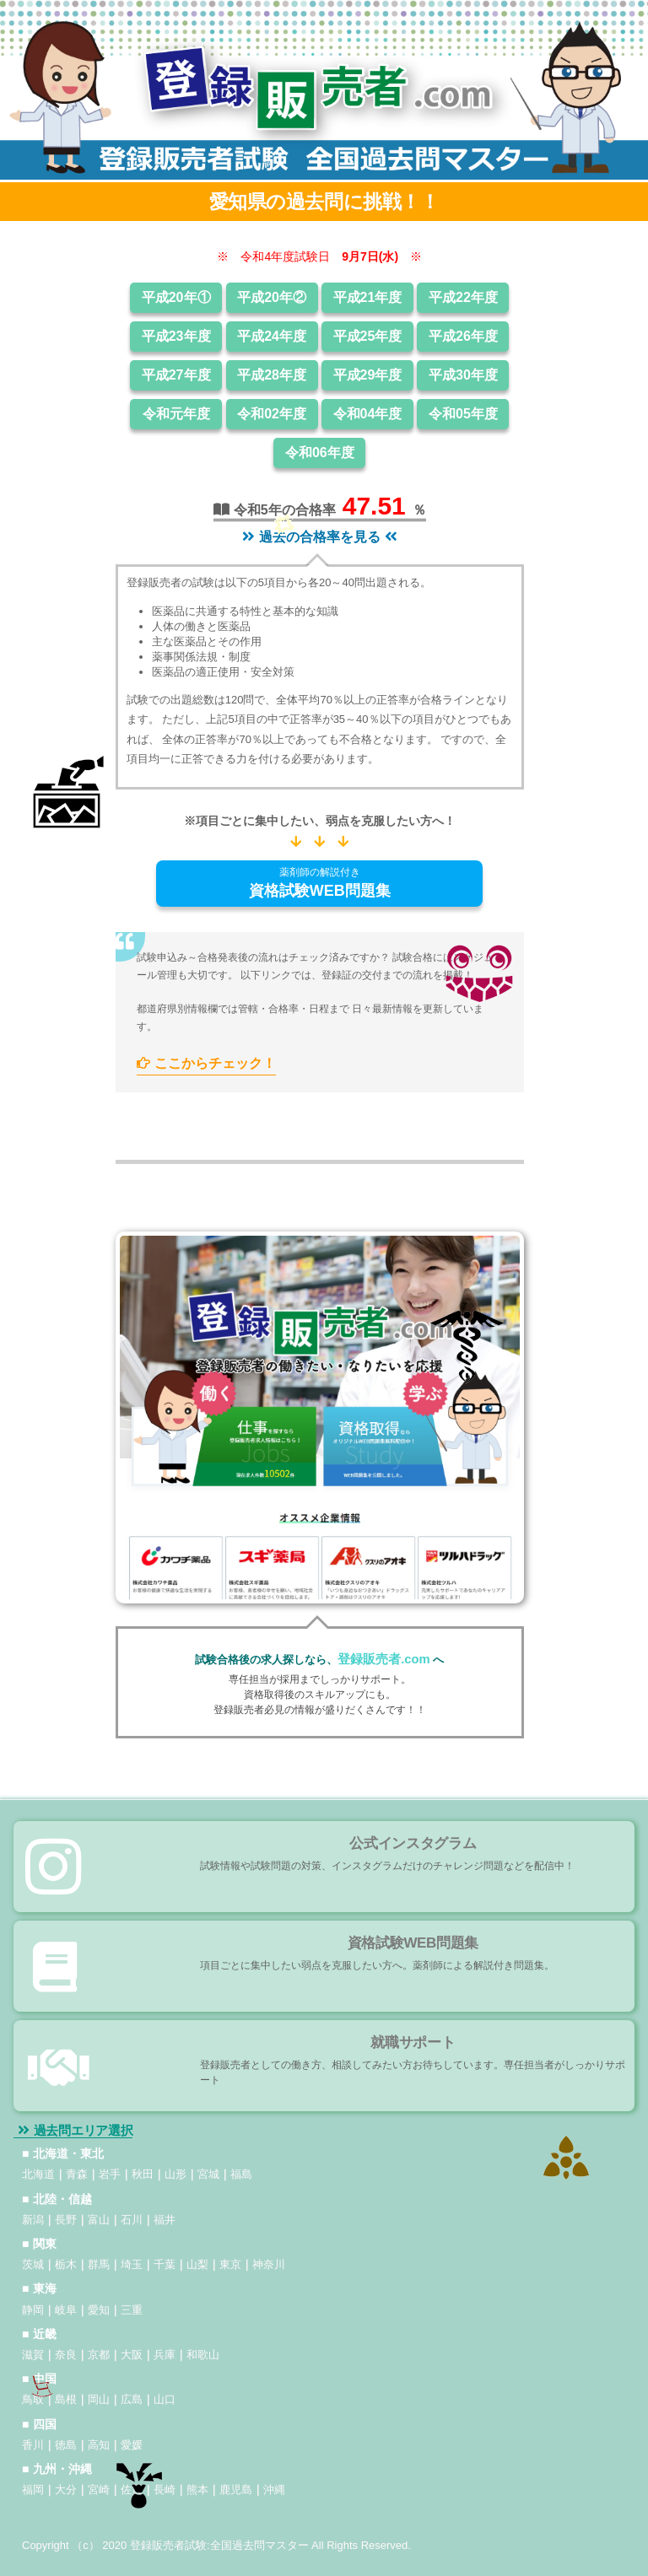  Describe the element at coordinates (479, 974) in the screenshot. I see `a playful character or avatar icon` at that location.